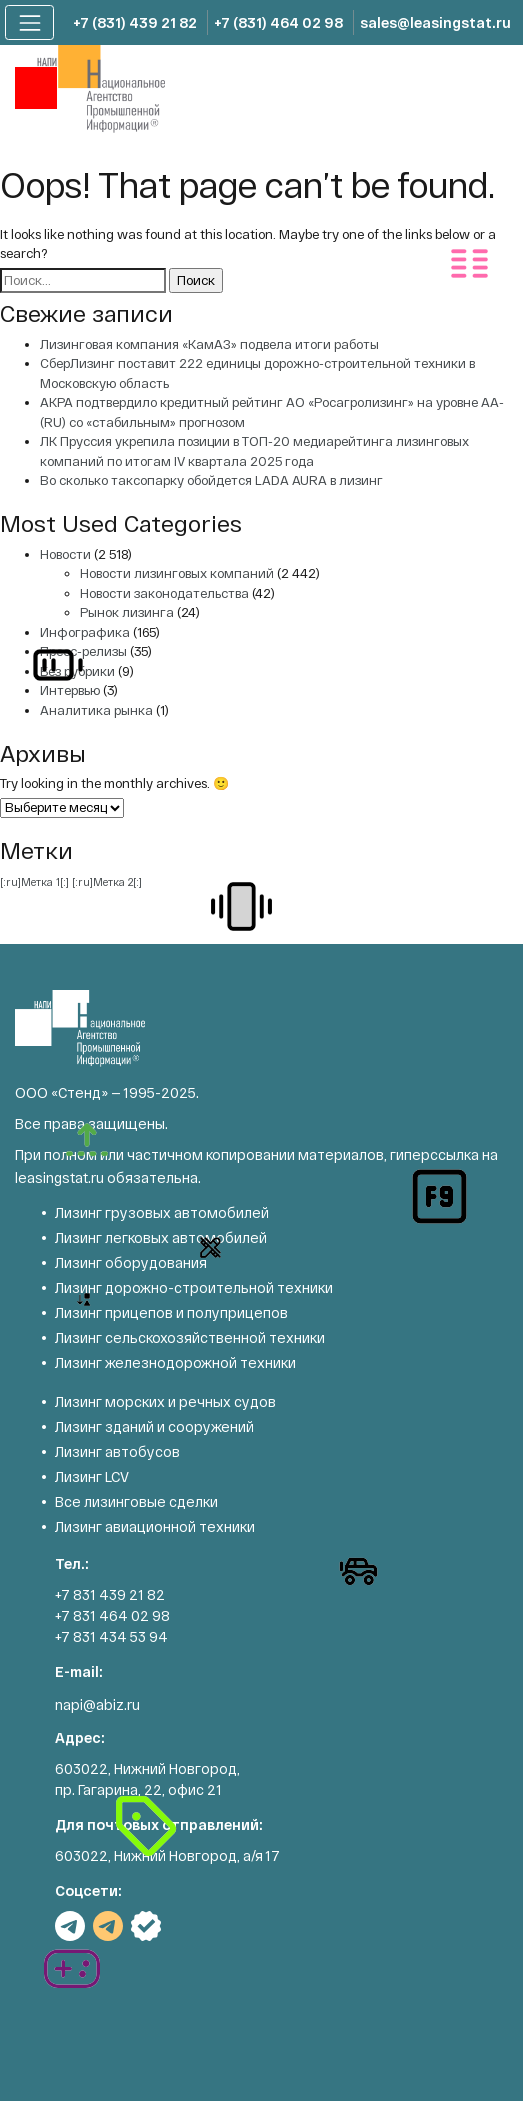 The image size is (523, 2101). Describe the element at coordinates (58, 665) in the screenshot. I see `indicates medium battery level` at that location.